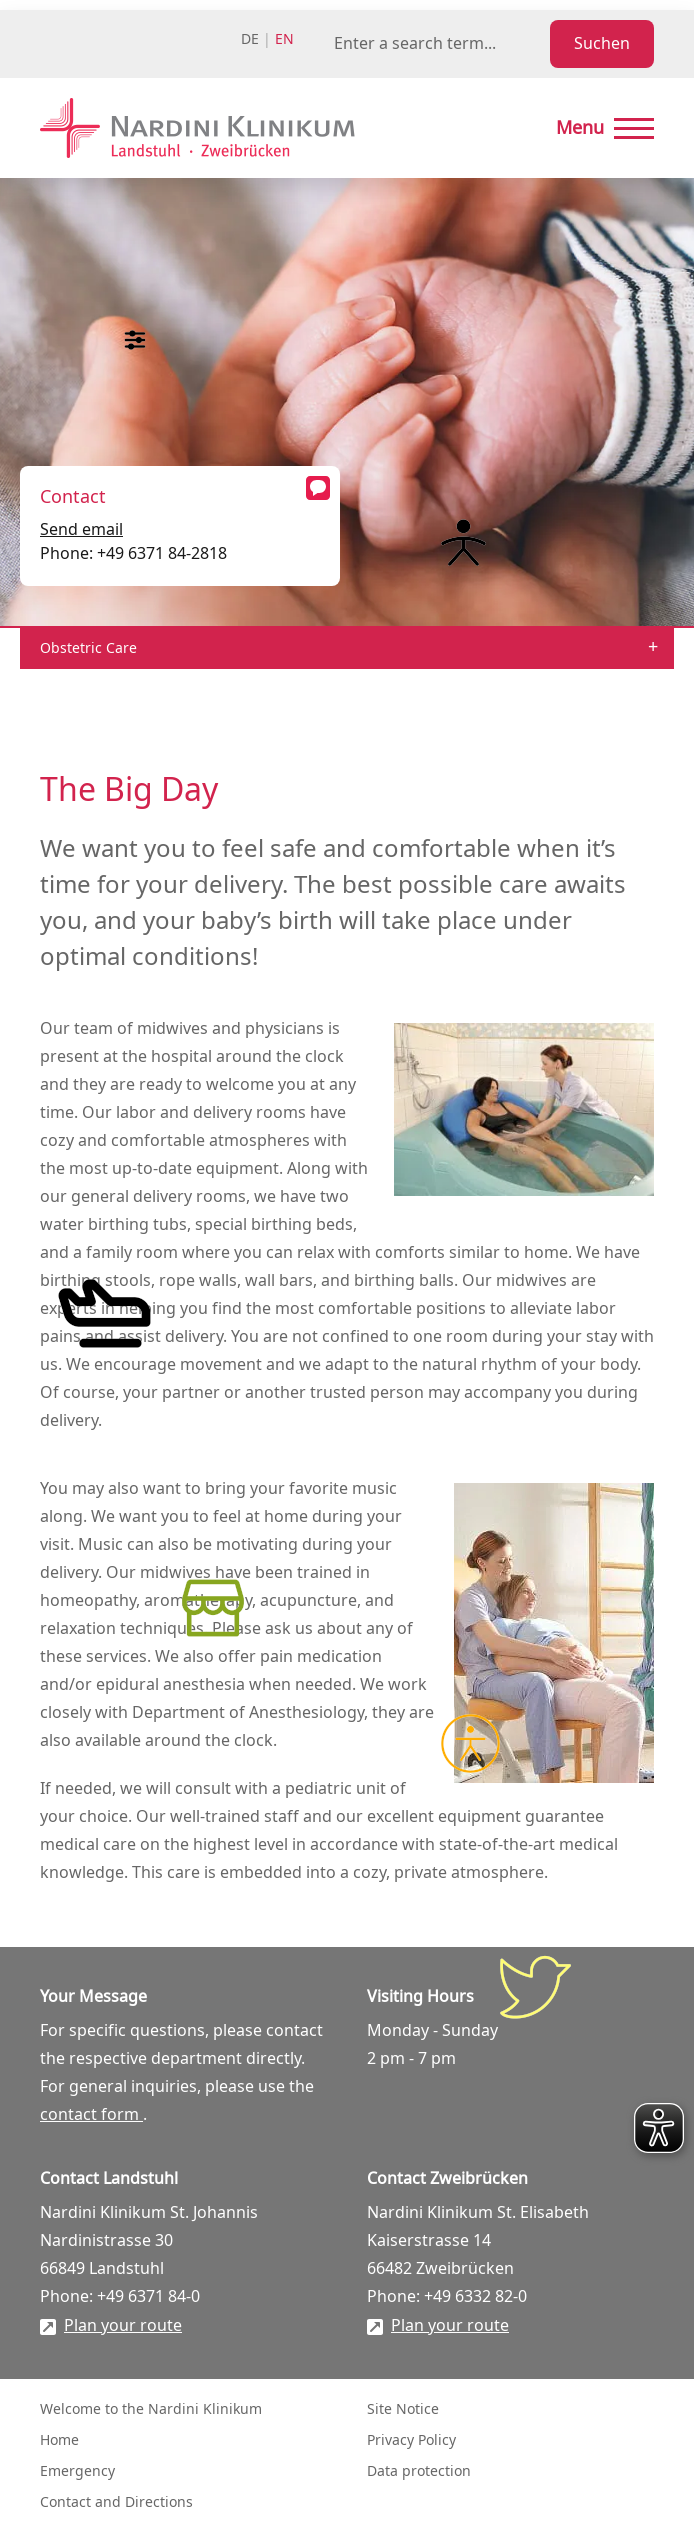  I want to click on view user profile, so click(463, 543).